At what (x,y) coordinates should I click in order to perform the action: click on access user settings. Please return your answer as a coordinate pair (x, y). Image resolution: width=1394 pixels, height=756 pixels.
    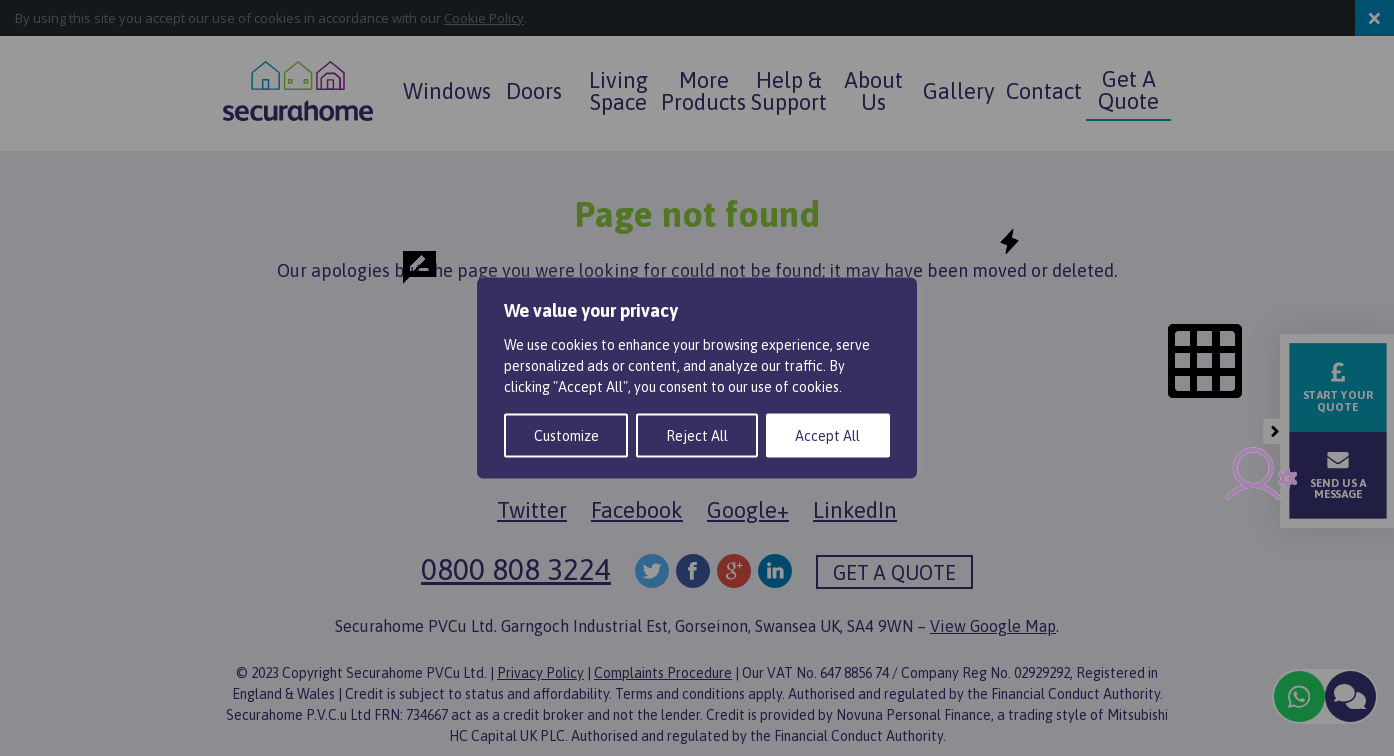
    Looking at the image, I should click on (1259, 476).